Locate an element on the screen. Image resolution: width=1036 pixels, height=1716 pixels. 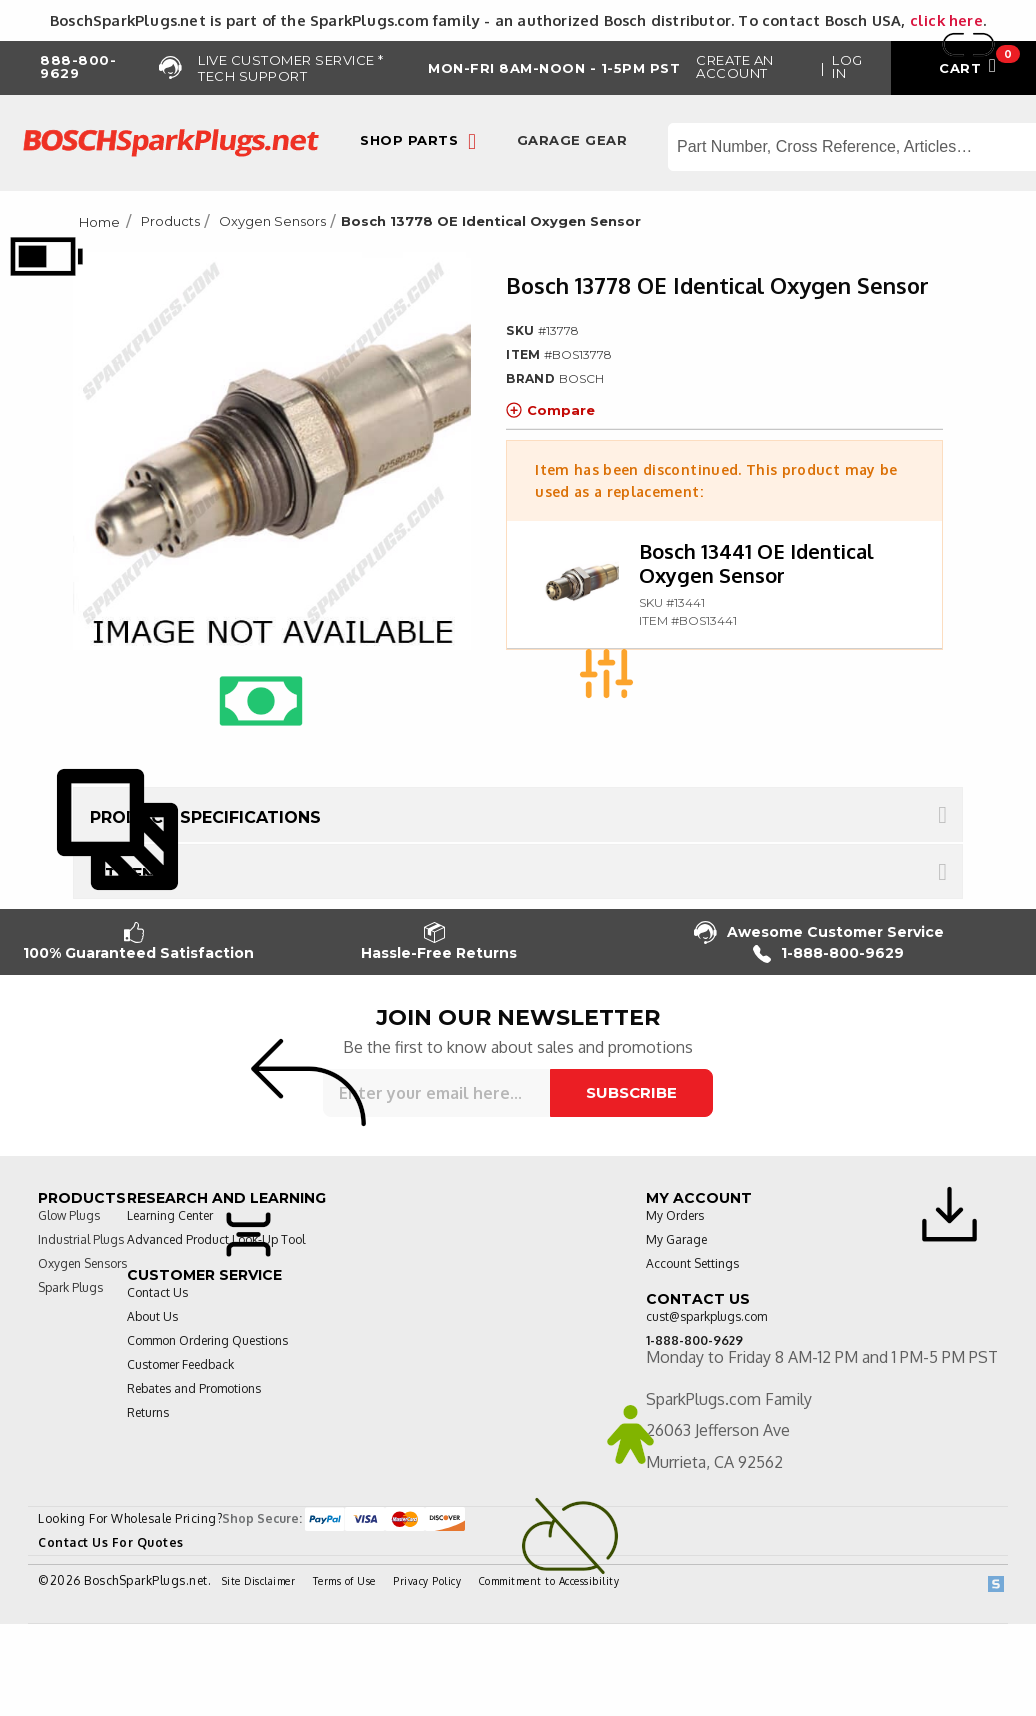
go back to previous screen is located at coordinates (308, 1082).